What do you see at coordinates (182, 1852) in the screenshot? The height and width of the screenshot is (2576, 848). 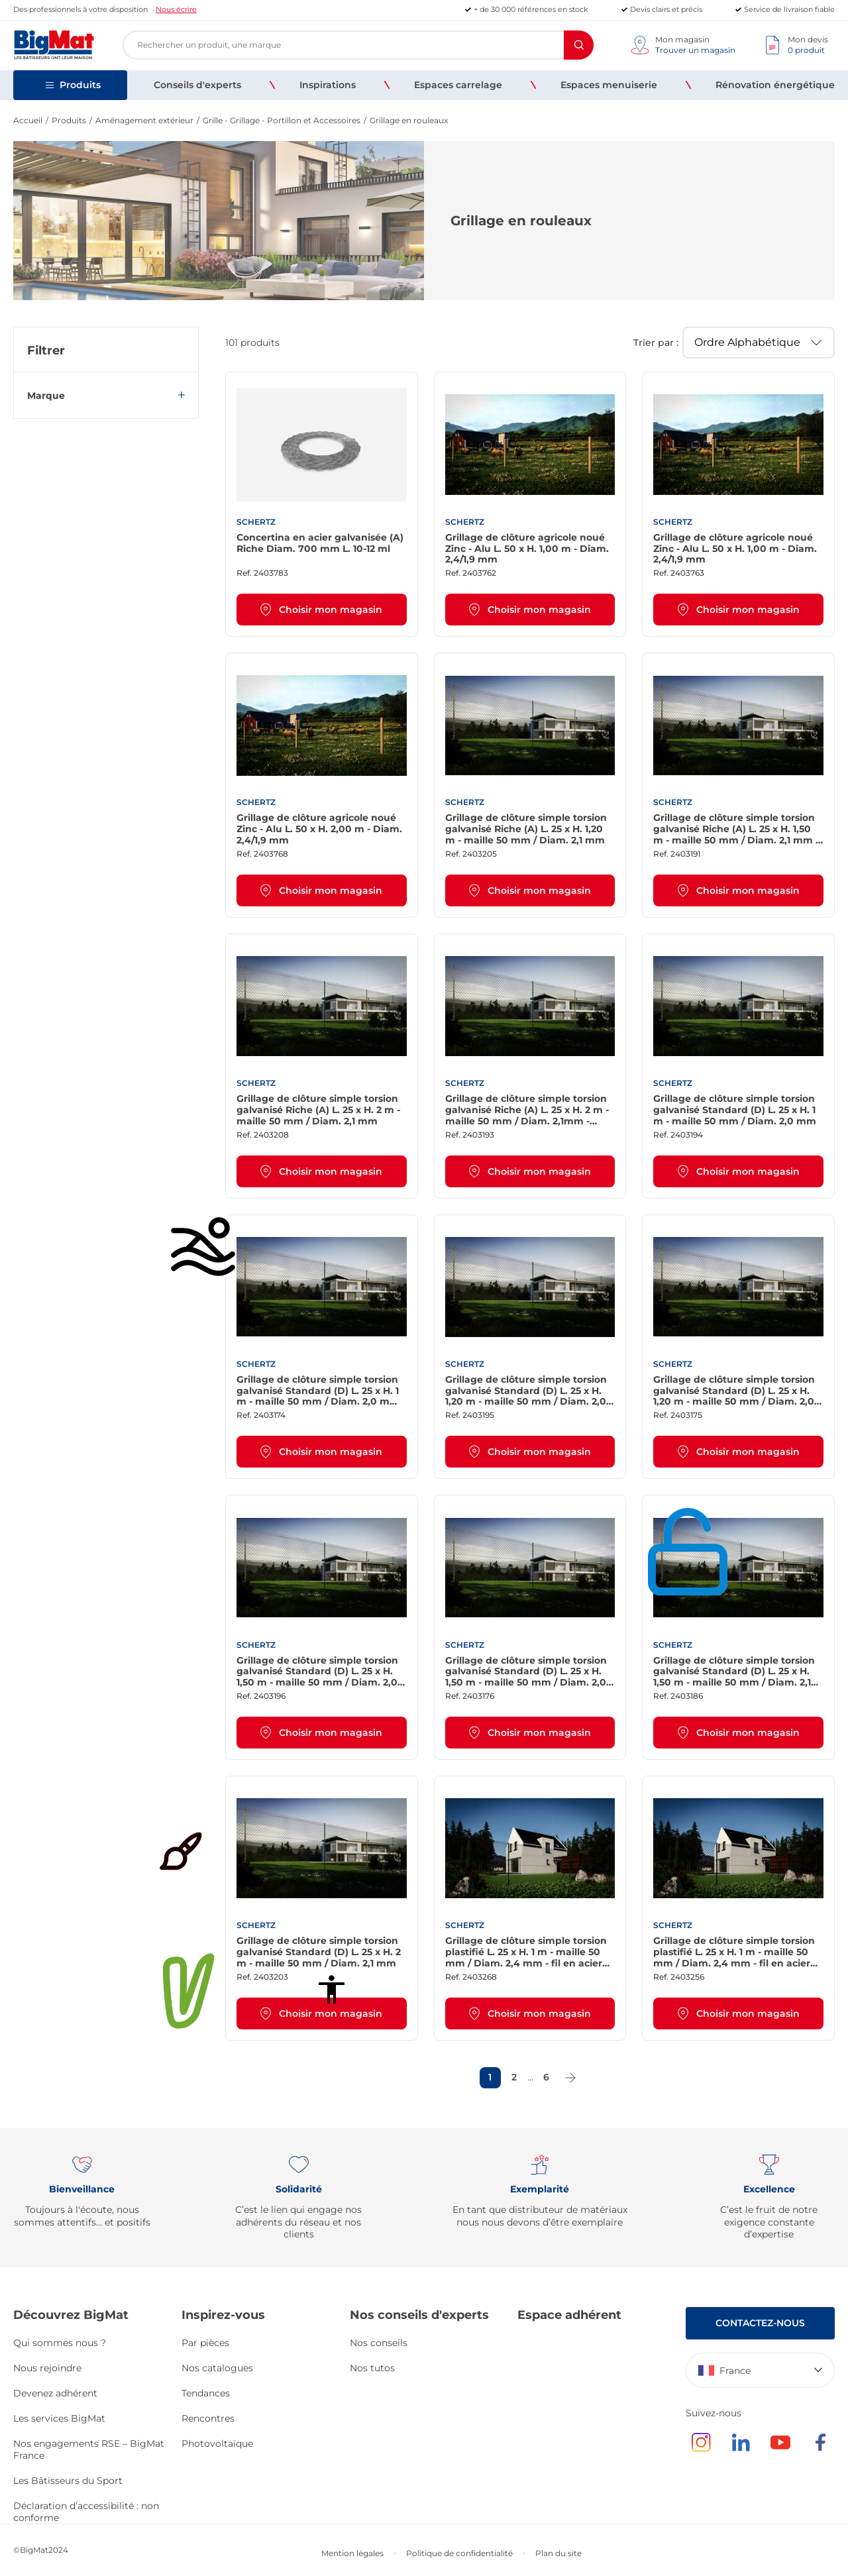 I see `access drawing or painting tools` at bounding box center [182, 1852].